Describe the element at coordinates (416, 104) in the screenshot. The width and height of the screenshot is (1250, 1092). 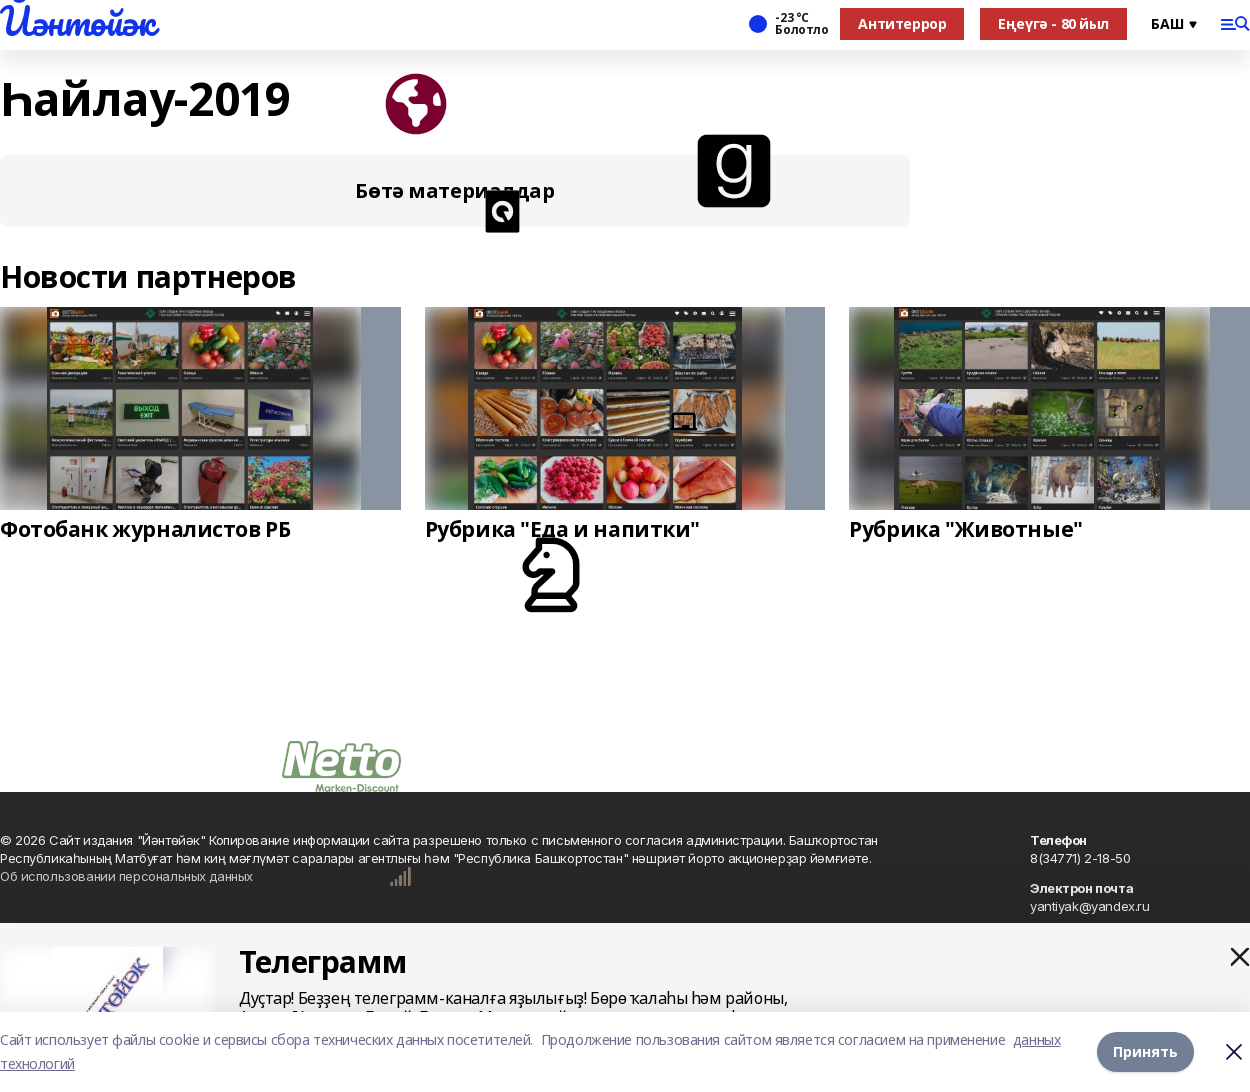
I see `switch to global or worldwide view` at that location.